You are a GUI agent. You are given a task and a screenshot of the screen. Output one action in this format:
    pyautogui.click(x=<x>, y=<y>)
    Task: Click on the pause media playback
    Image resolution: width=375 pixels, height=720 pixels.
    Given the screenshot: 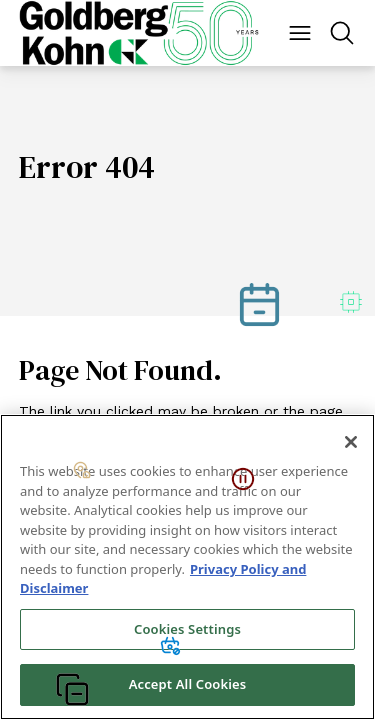 What is the action you would take?
    pyautogui.click(x=243, y=479)
    